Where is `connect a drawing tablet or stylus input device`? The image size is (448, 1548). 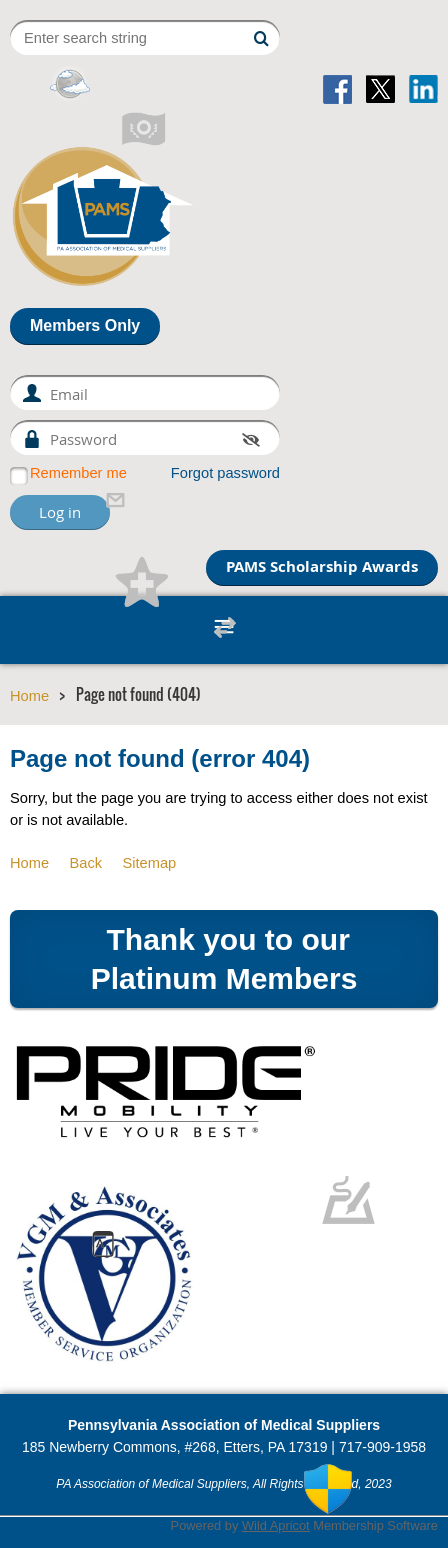 connect a drawing tablet or stylus input device is located at coordinates (348, 1201).